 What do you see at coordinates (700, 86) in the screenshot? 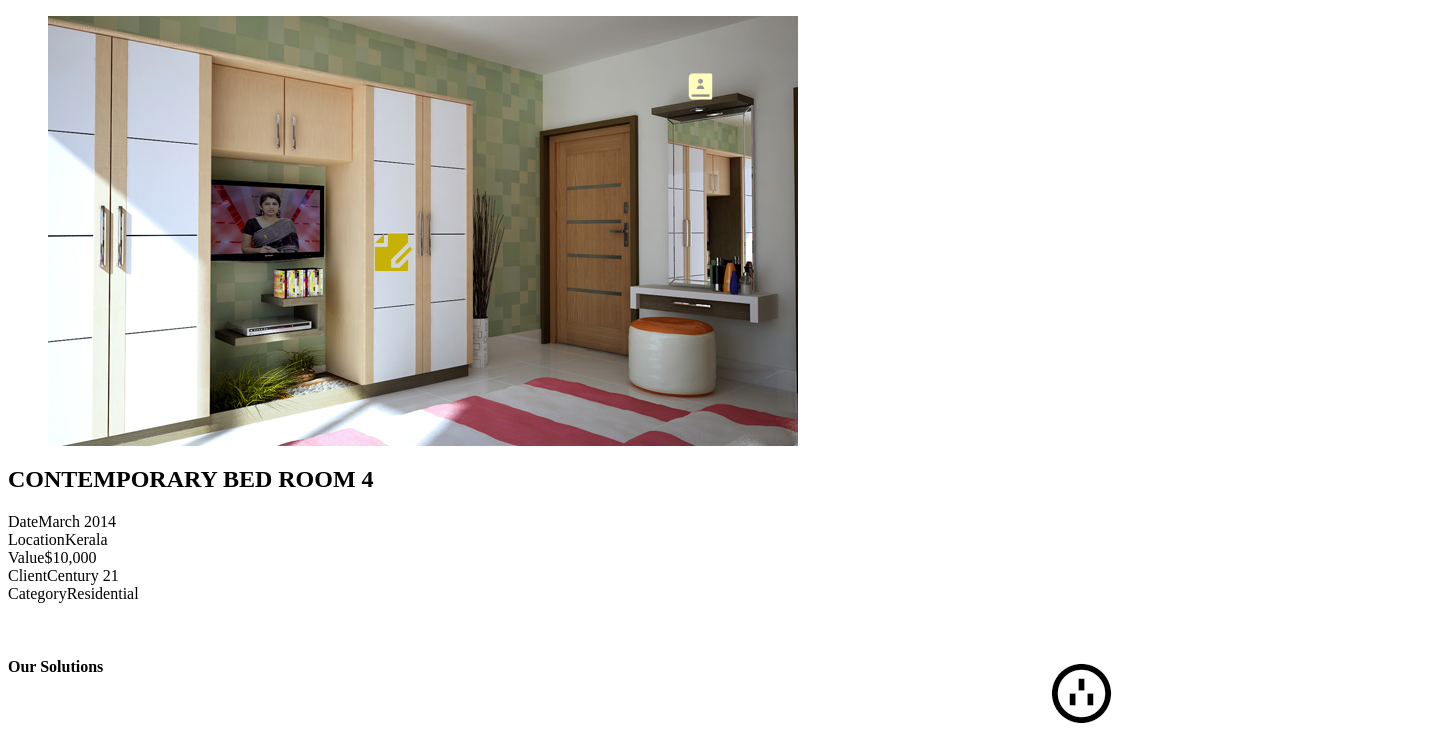
I see `open contacts or address book` at bounding box center [700, 86].